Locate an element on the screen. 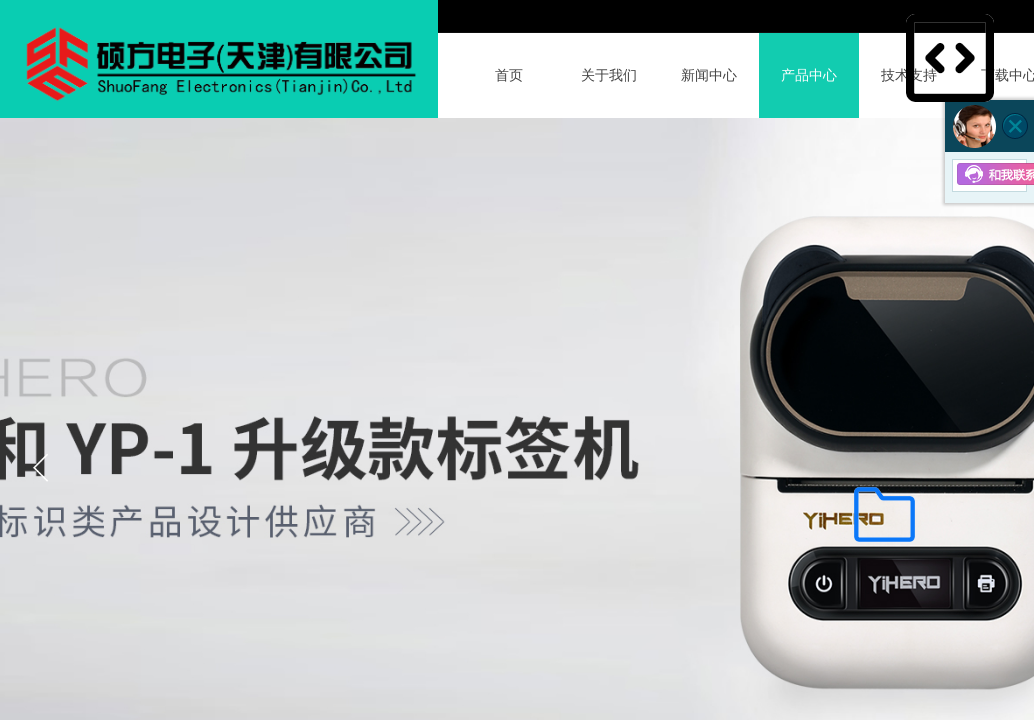  view source code is located at coordinates (950, 58).